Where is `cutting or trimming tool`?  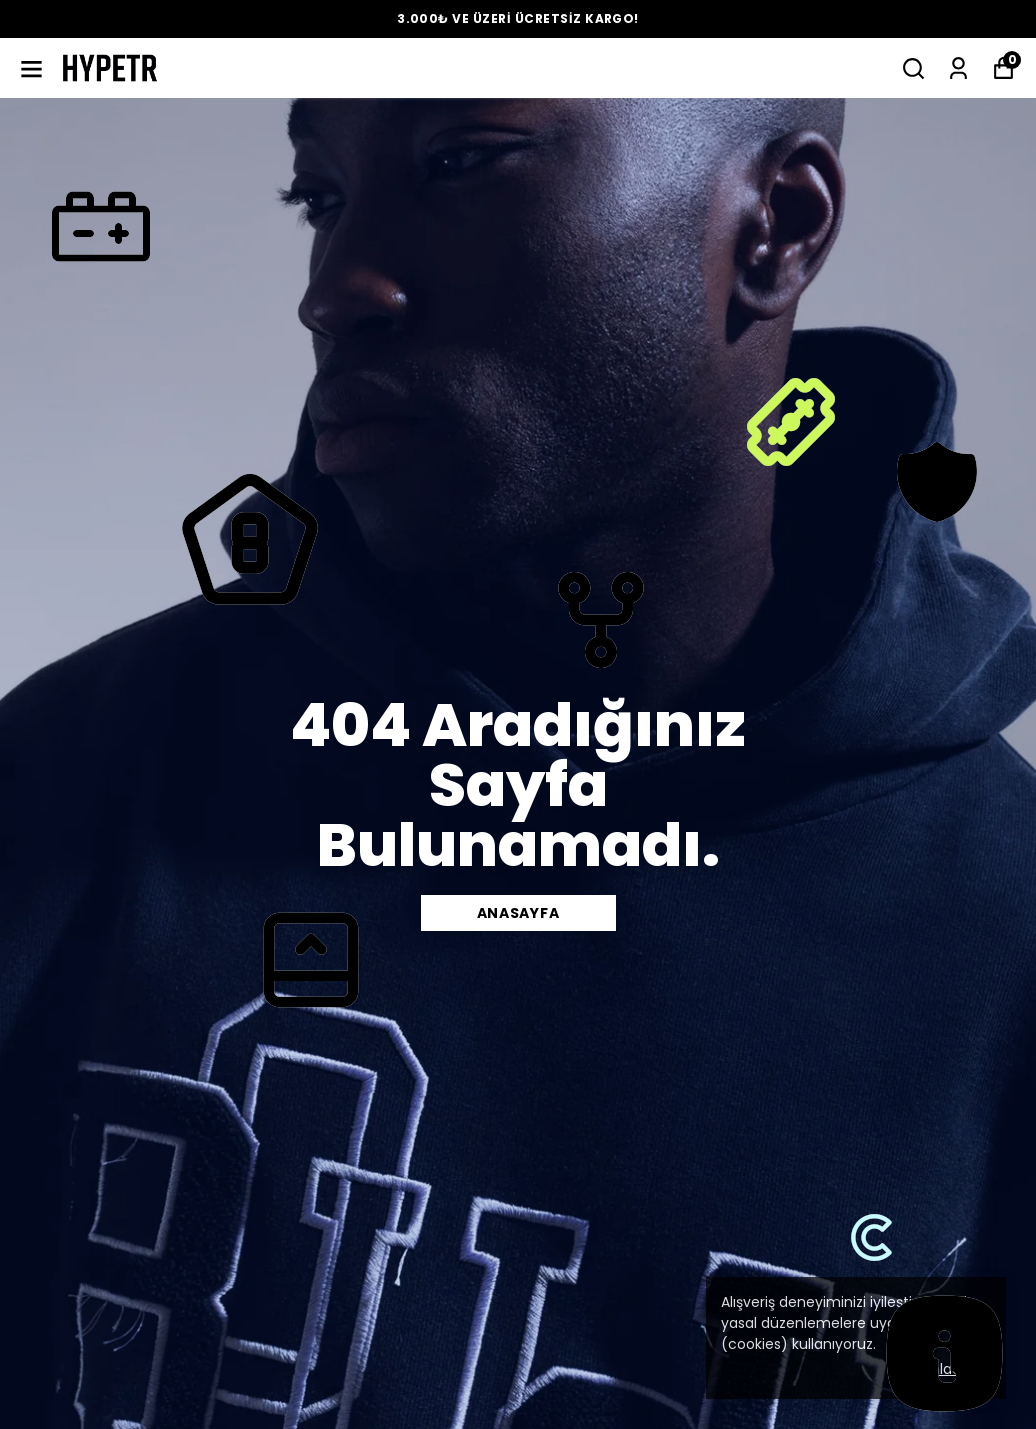
cutting or trimming tool is located at coordinates (791, 422).